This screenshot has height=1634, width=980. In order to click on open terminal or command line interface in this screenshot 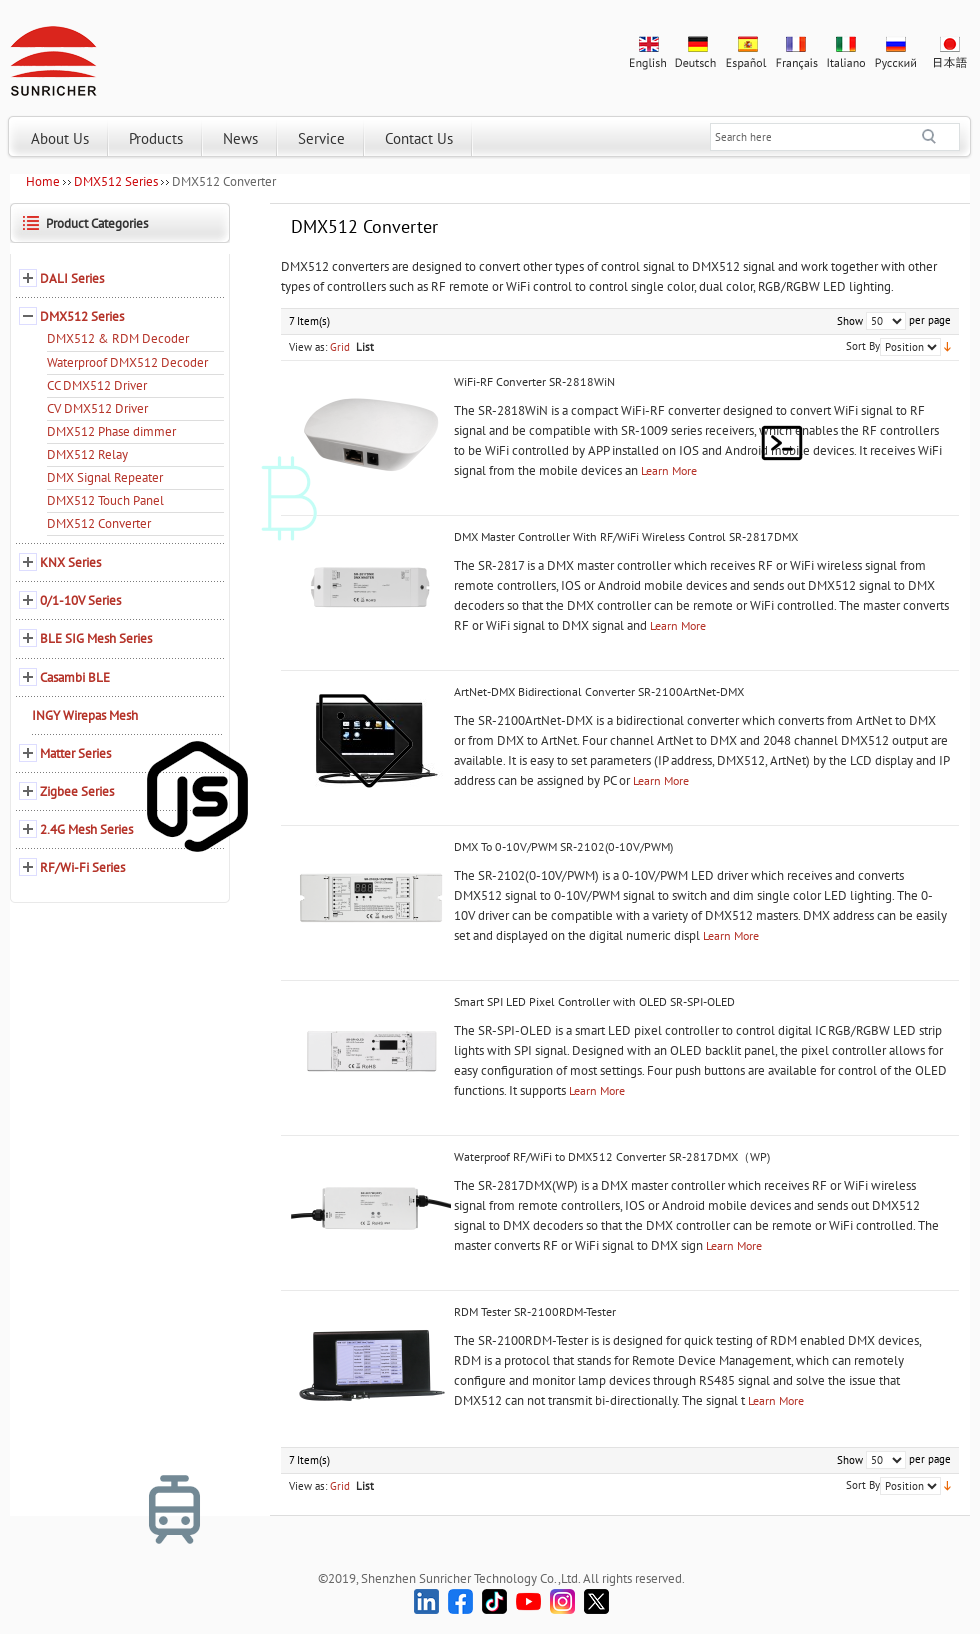, I will do `click(782, 443)`.